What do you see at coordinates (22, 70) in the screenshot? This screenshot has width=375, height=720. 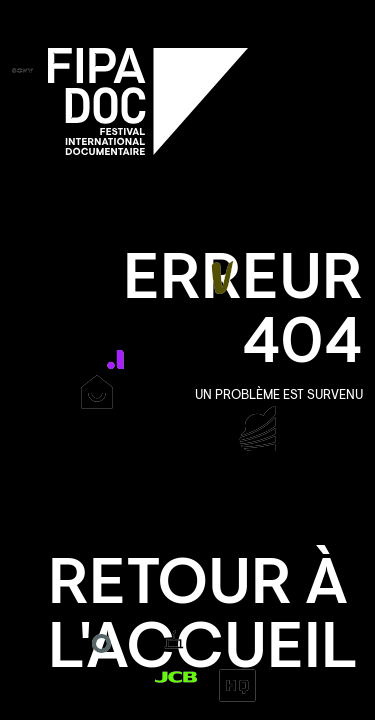 I see `sony brand or product identifier` at bounding box center [22, 70].